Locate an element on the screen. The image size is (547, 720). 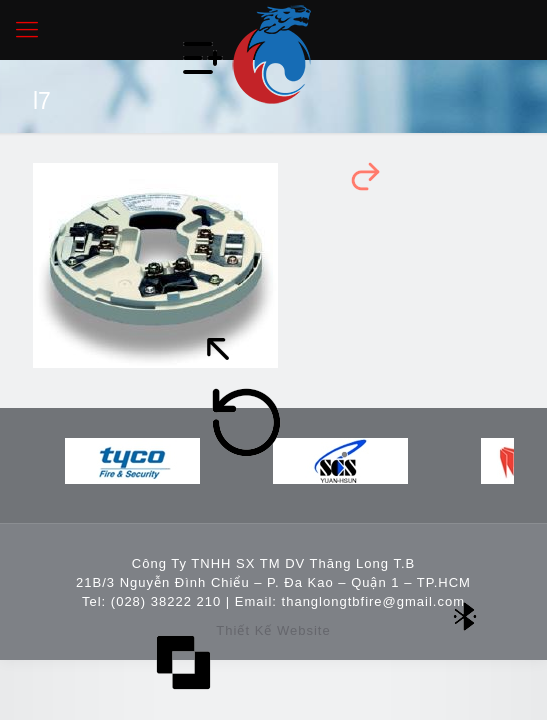
add a new item to the list is located at coordinates (203, 58).